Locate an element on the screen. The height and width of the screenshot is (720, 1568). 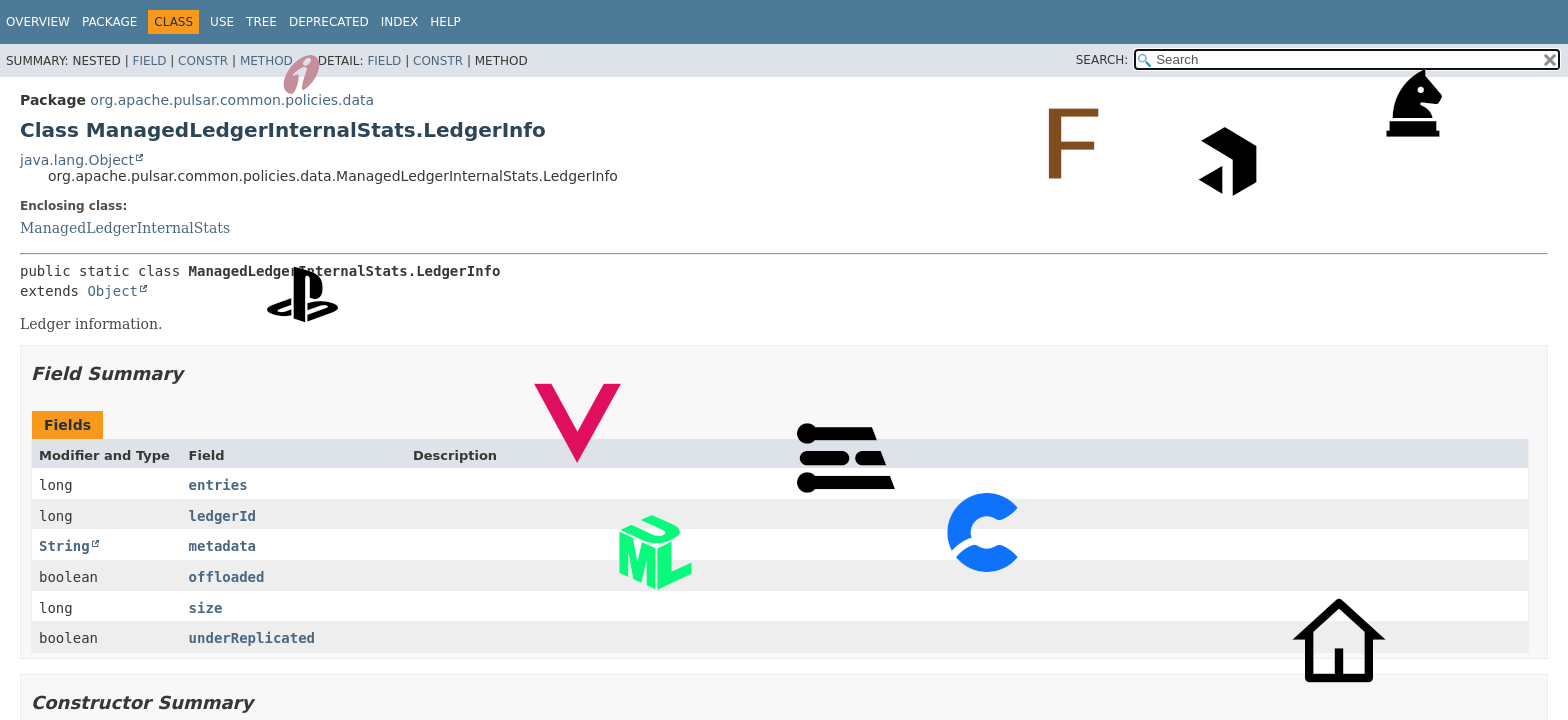
navigate to home screen is located at coordinates (1339, 644).